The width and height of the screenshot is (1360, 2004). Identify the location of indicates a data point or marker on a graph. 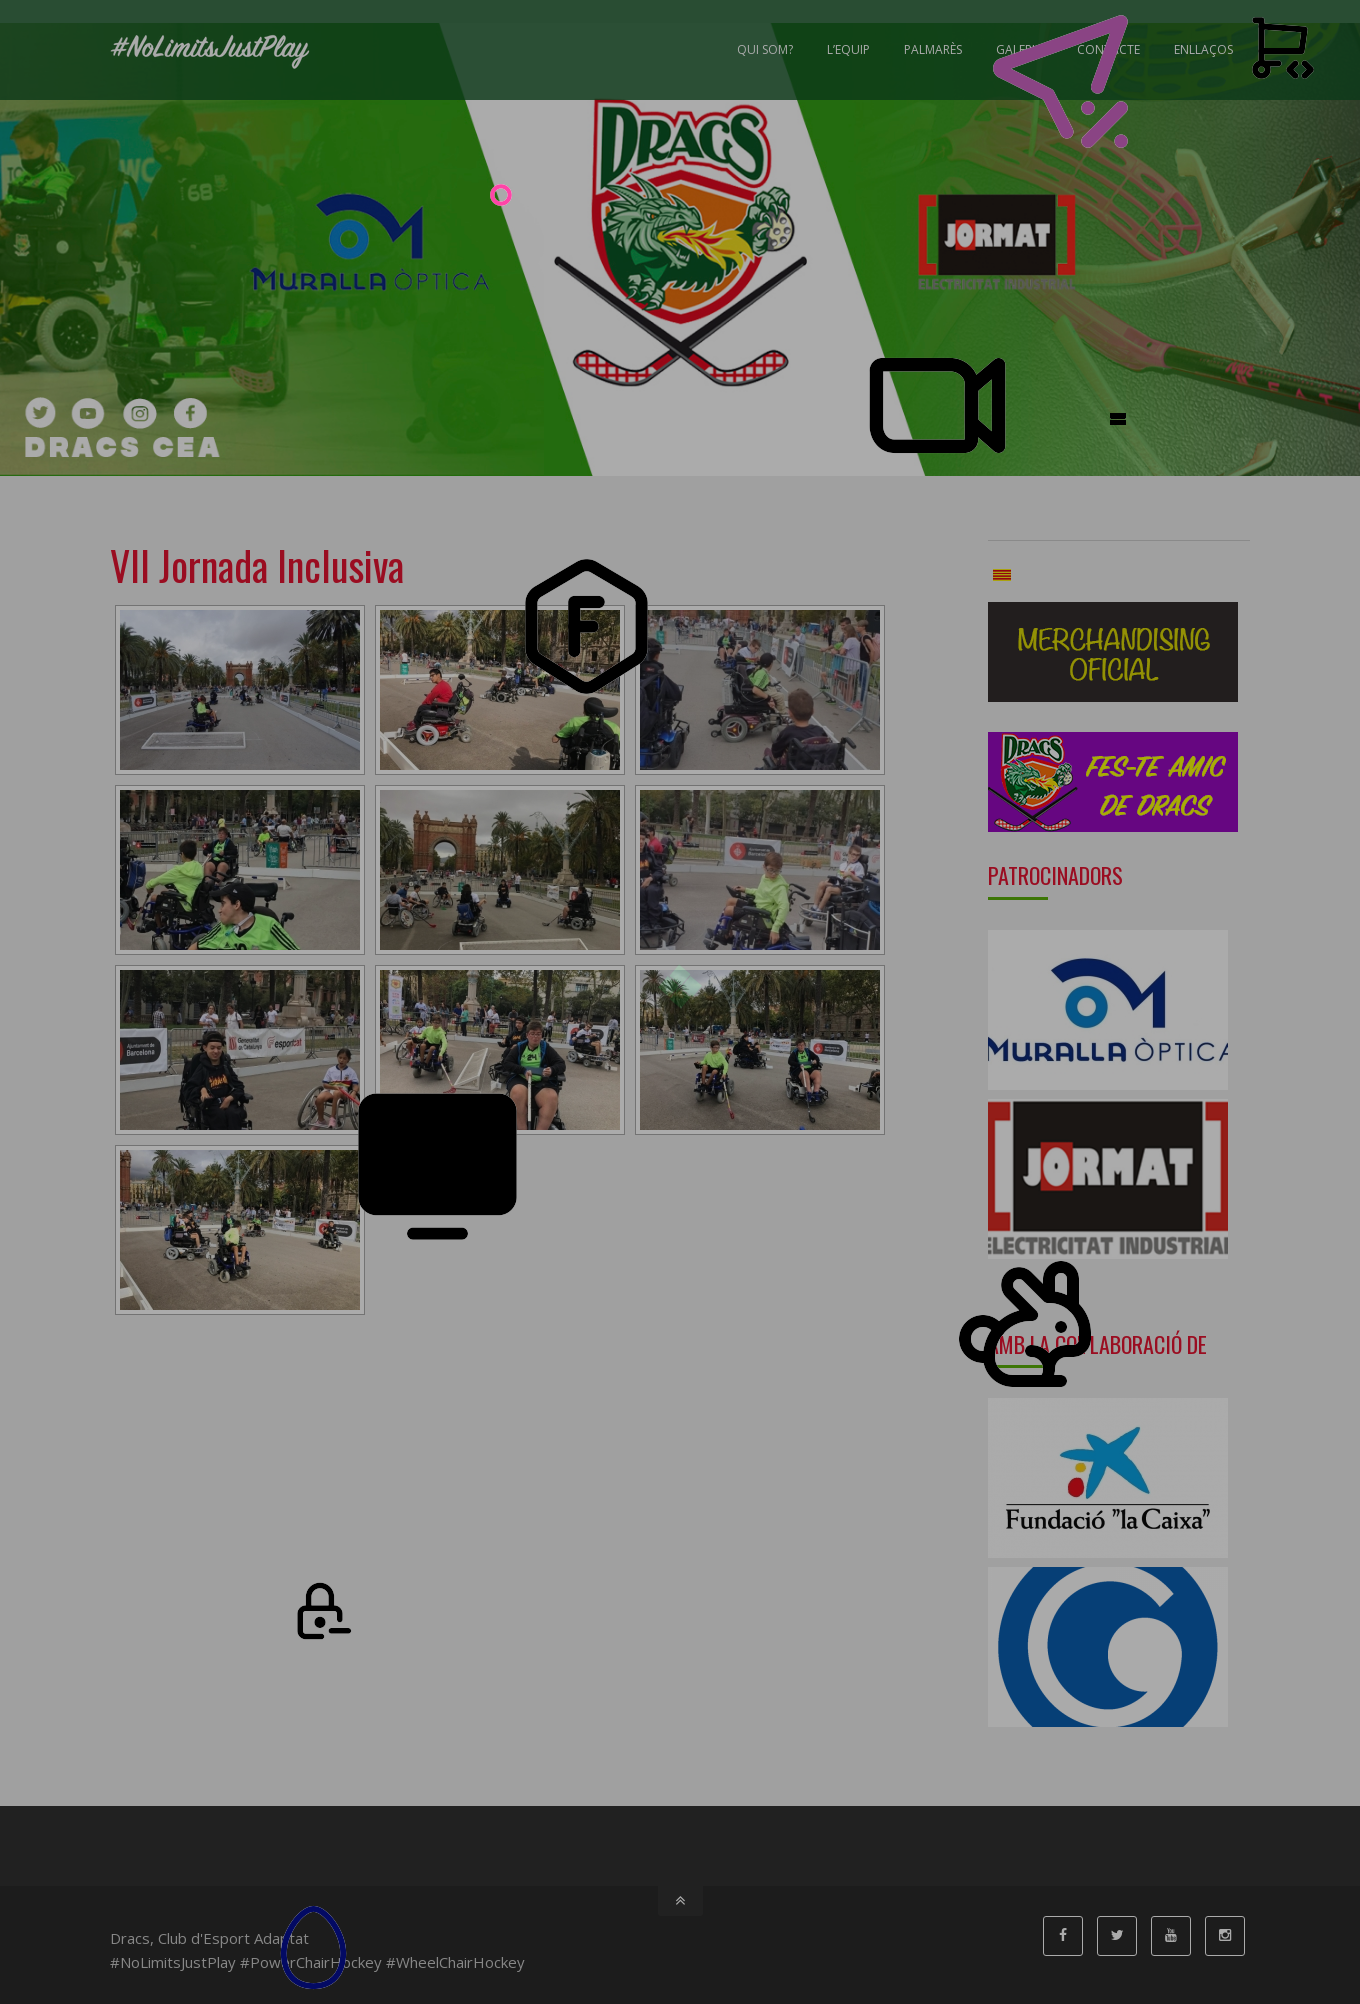
(501, 195).